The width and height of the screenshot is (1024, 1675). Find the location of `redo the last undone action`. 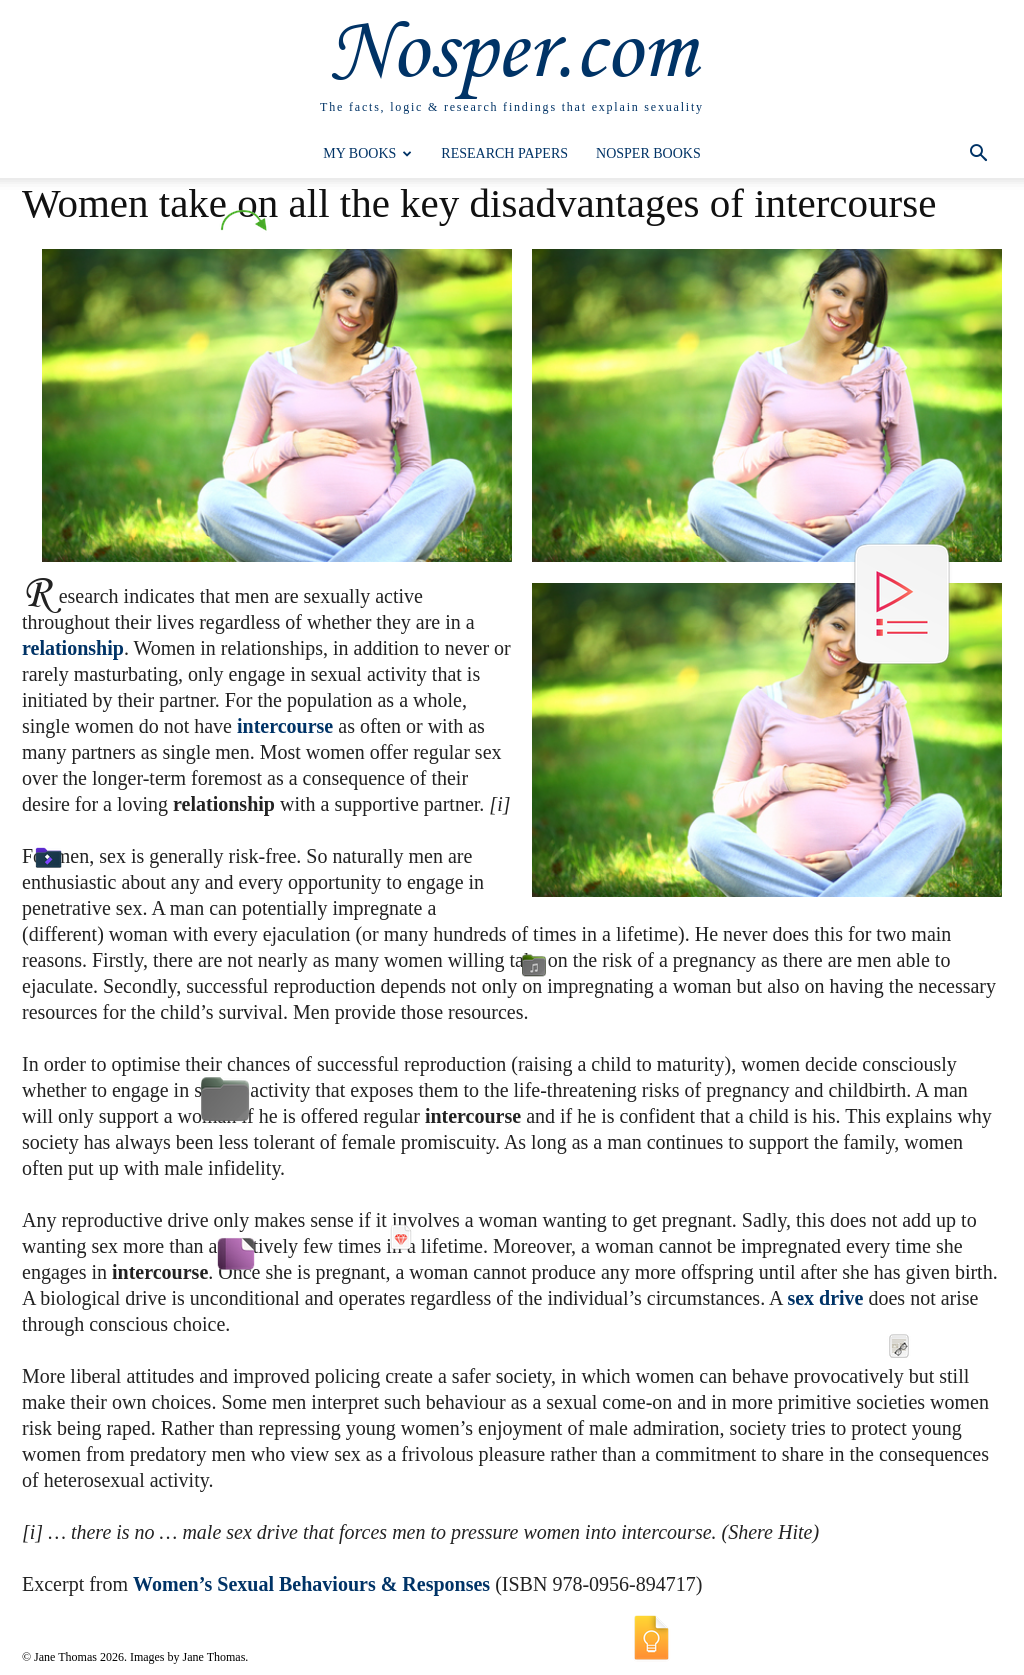

redo the last undone action is located at coordinates (244, 220).